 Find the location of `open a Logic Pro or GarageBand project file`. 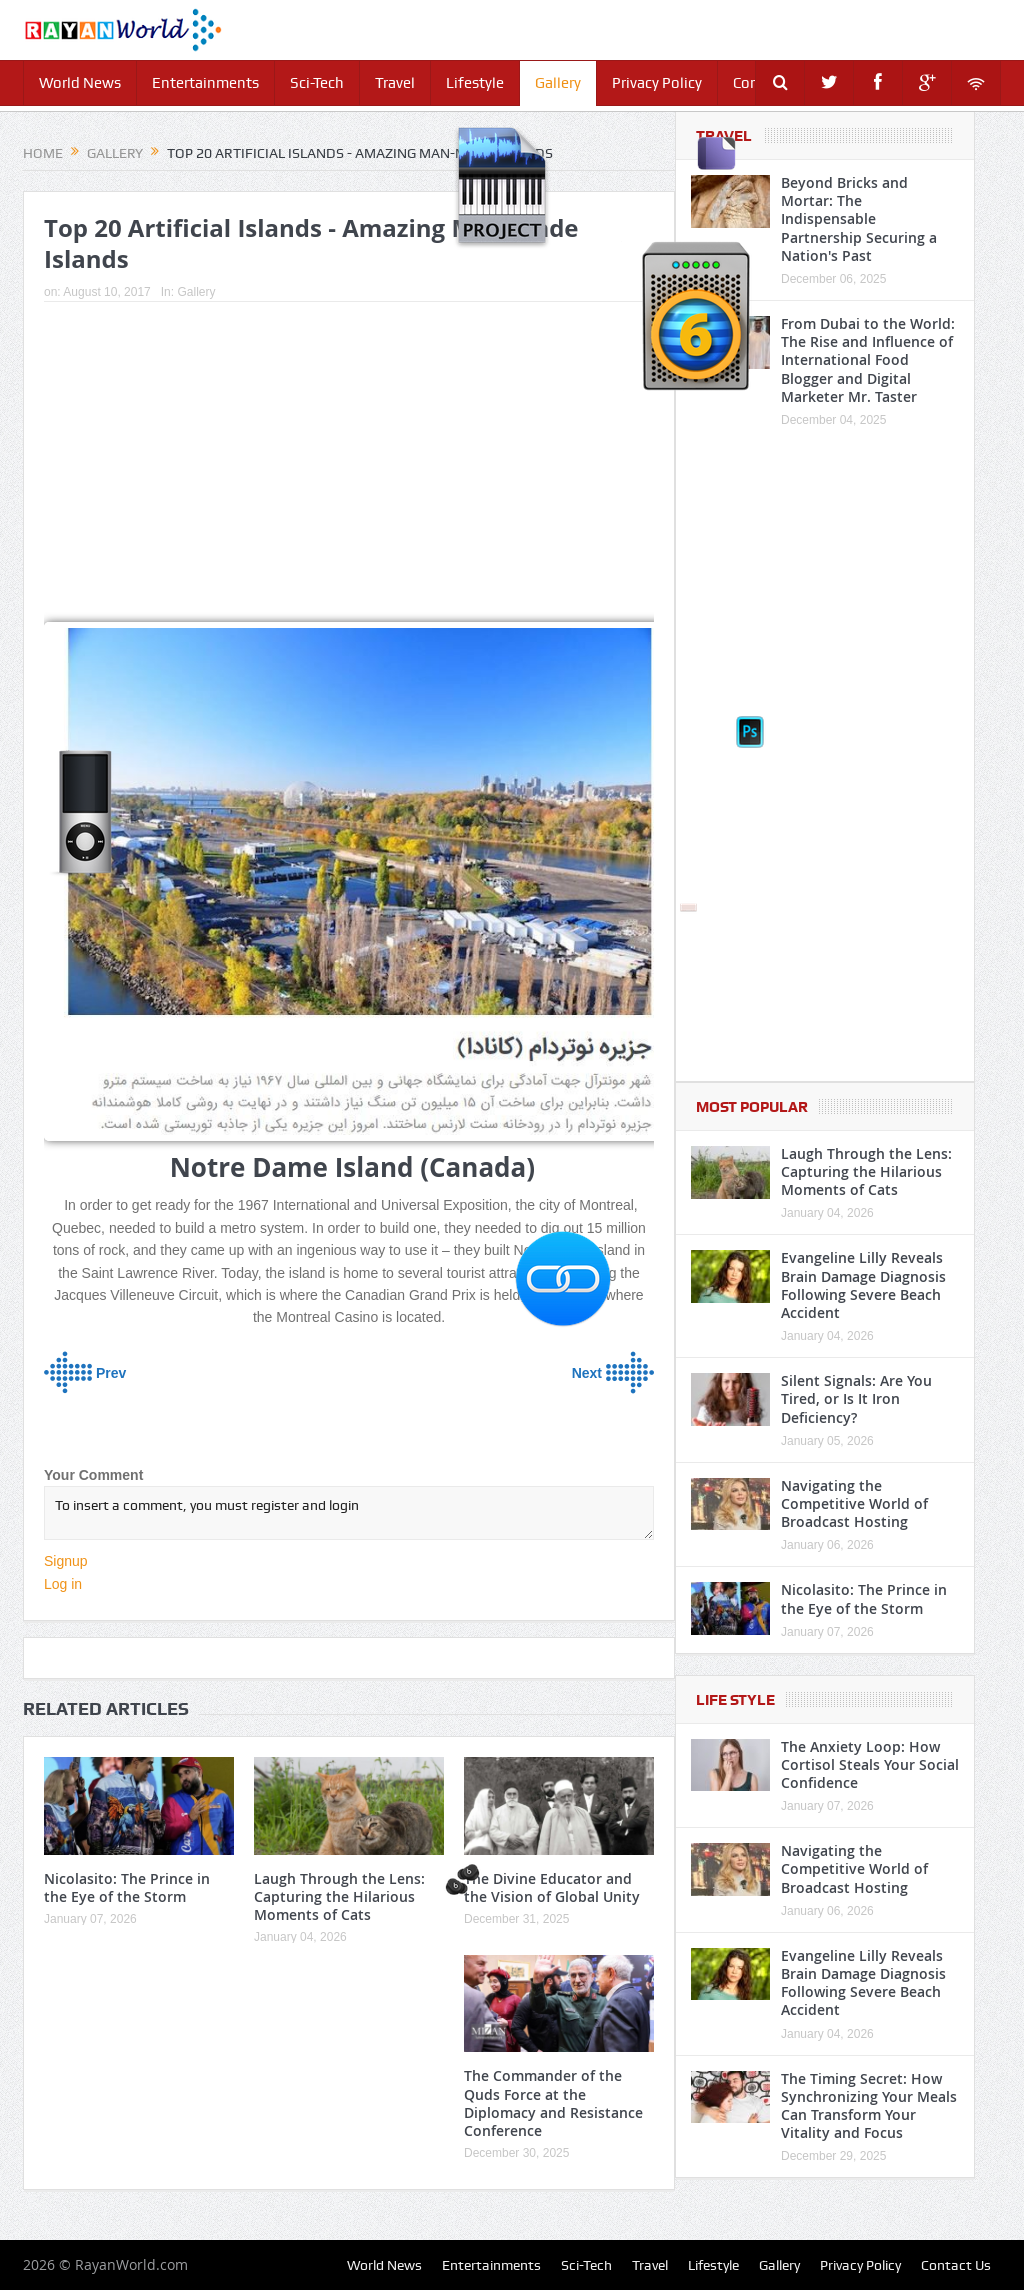

open a Logic Pro or GarageBand project file is located at coordinates (502, 188).